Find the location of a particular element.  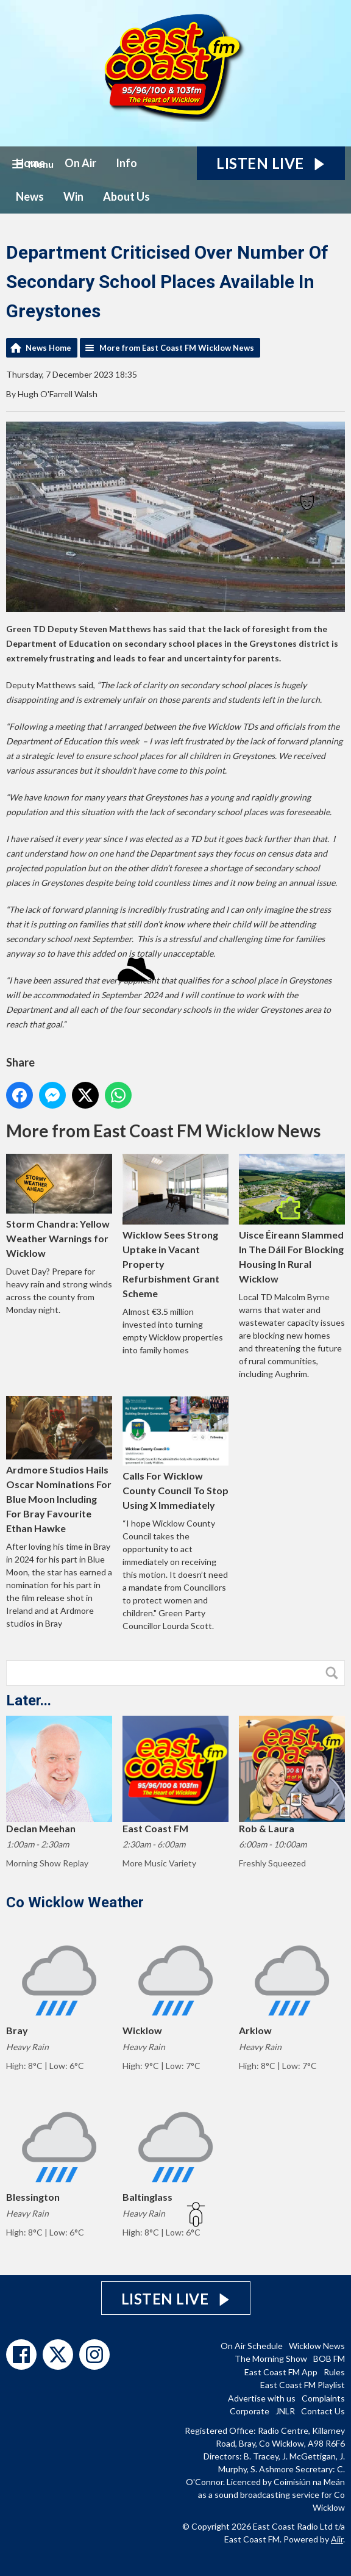

select western or cowboy theme is located at coordinates (136, 970).